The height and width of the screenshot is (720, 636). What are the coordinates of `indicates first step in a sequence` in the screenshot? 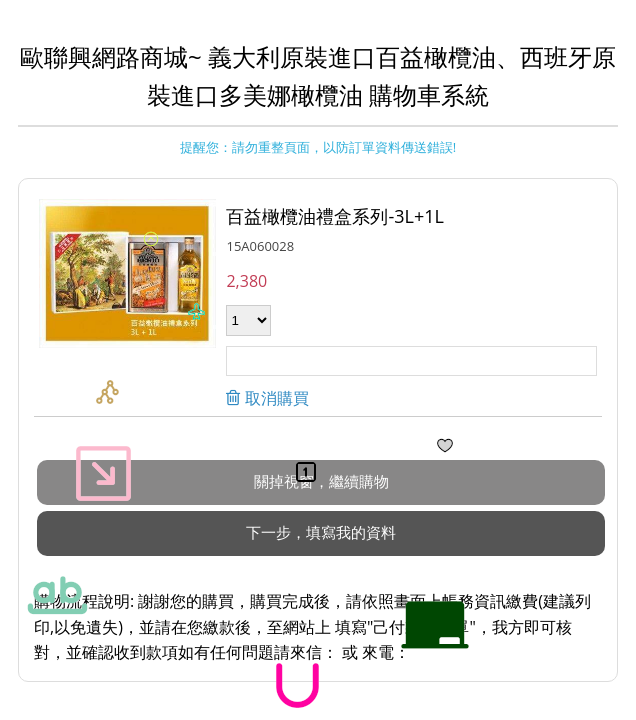 It's located at (306, 472).